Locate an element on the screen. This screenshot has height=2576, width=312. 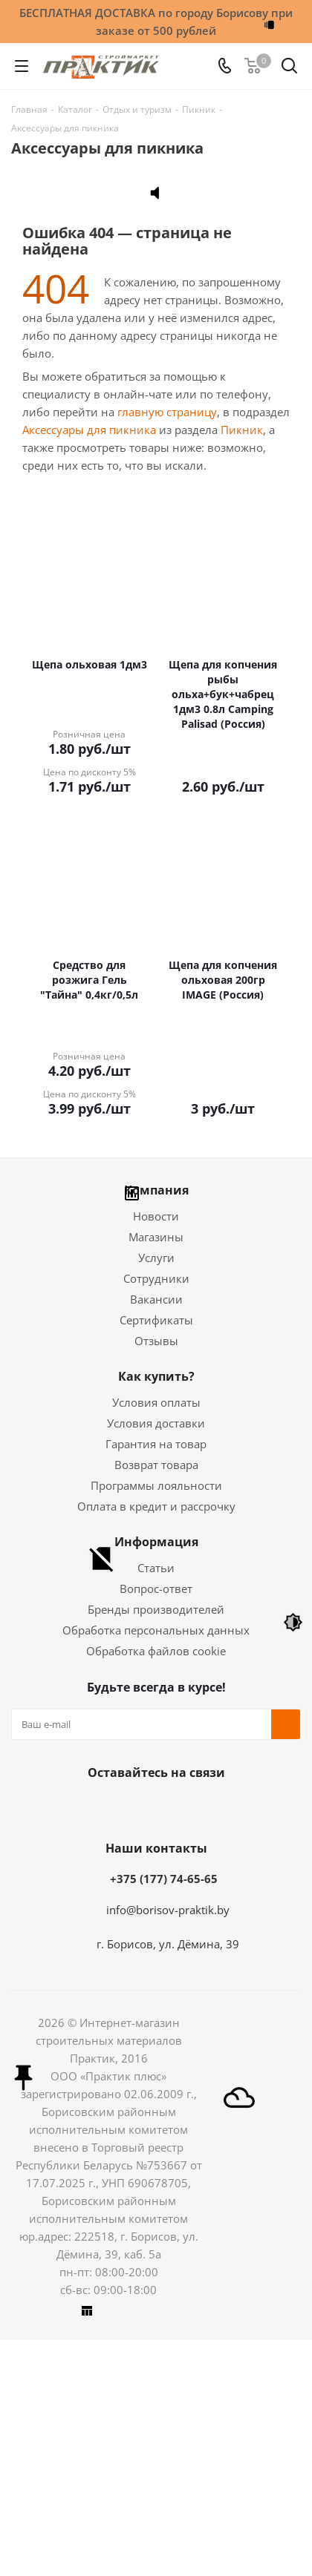
adjust screen brightness to medium level is located at coordinates (293, 1622).